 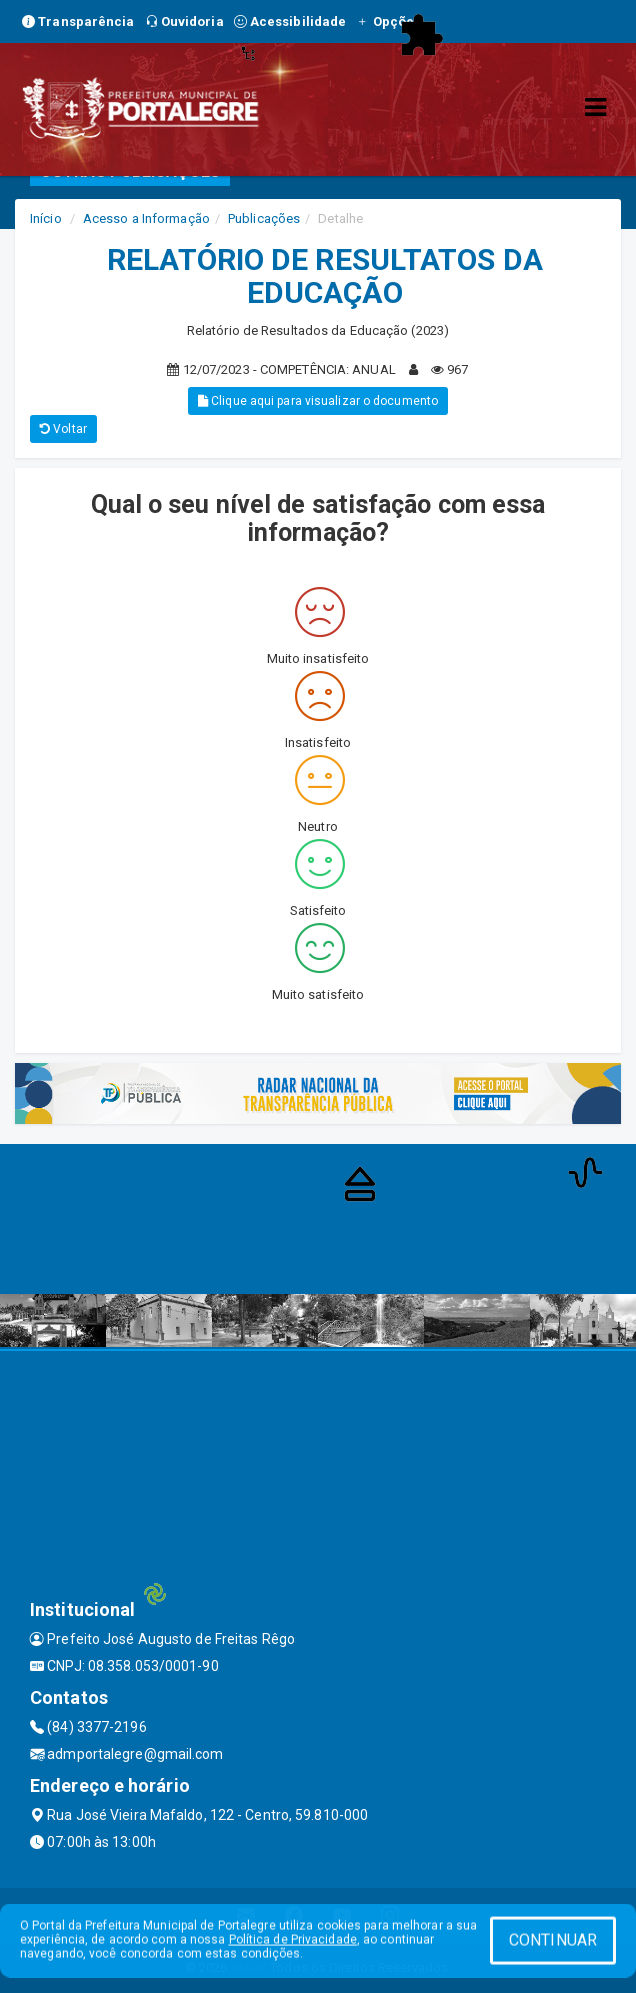 What do you see at coordinates (155, 1594) in the screenshot?
I see `loading or processing content` at bounding box center [155, 1594].